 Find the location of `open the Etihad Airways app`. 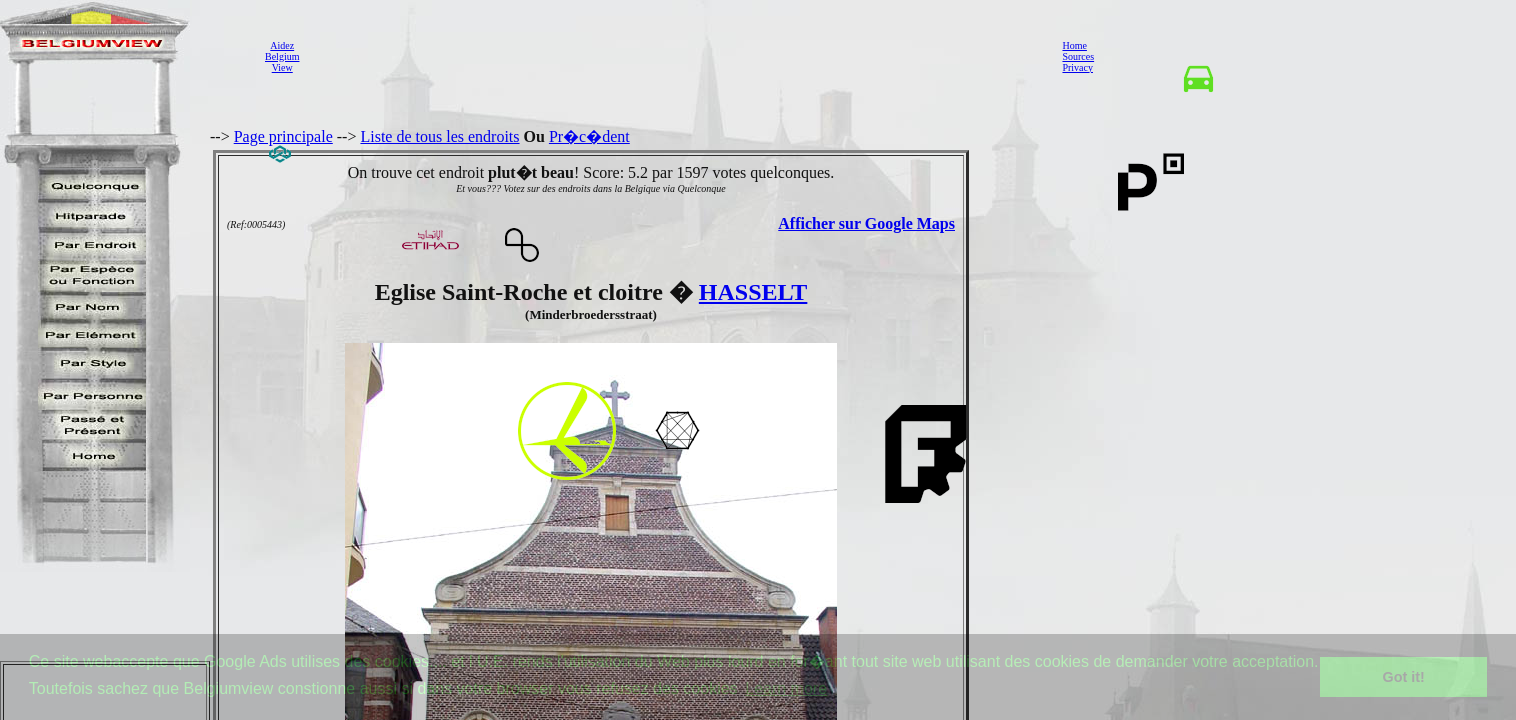

open the Etihad Airways app is located at coordinates (430, 239).